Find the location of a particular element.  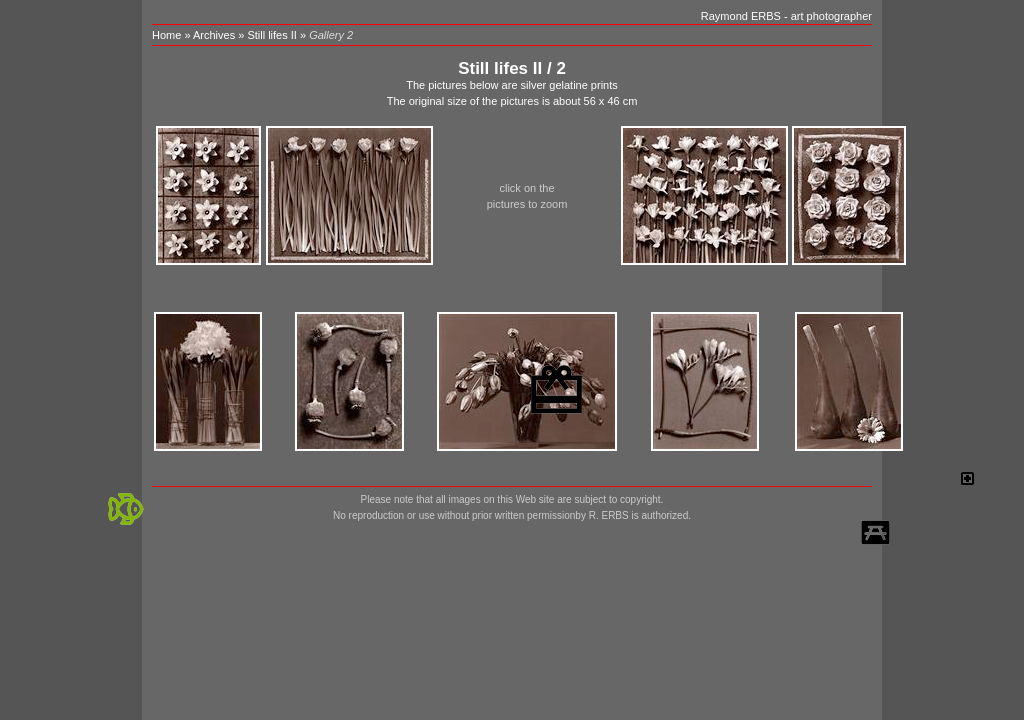

find nearby hospitals or medical facilities is located at coordinates (967, 478).